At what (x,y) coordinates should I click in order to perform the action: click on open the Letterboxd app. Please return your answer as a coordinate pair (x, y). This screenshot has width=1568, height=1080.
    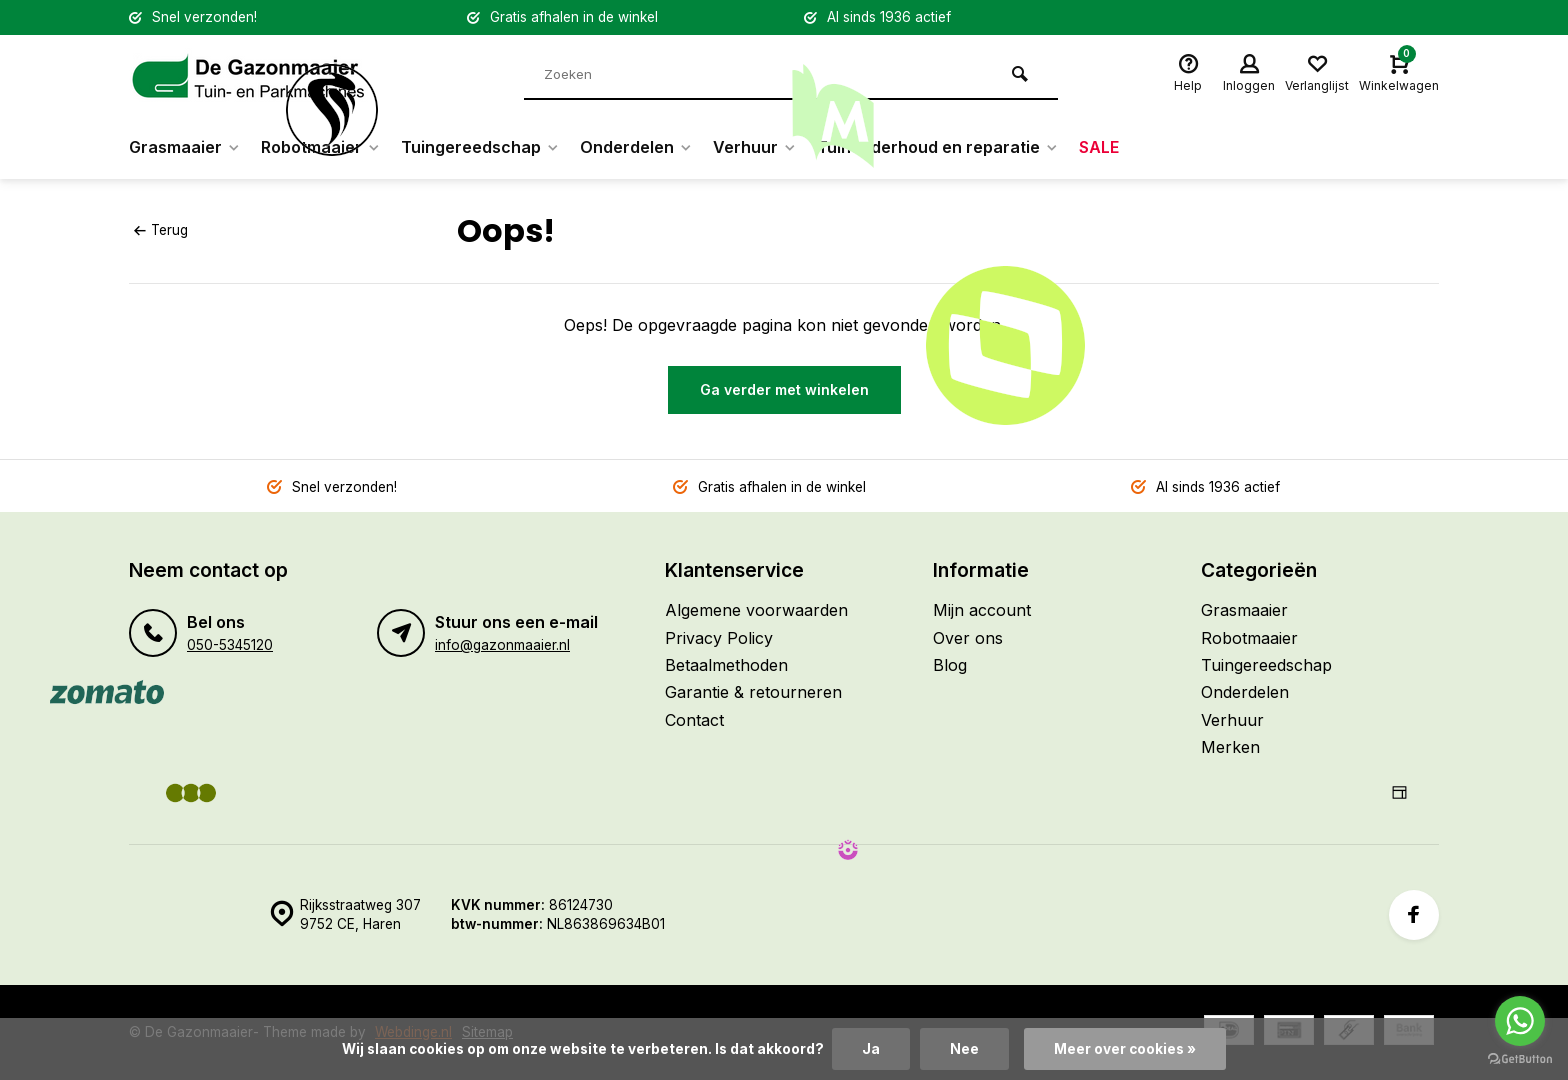
    Looking at the image, I should click on (191, 793).